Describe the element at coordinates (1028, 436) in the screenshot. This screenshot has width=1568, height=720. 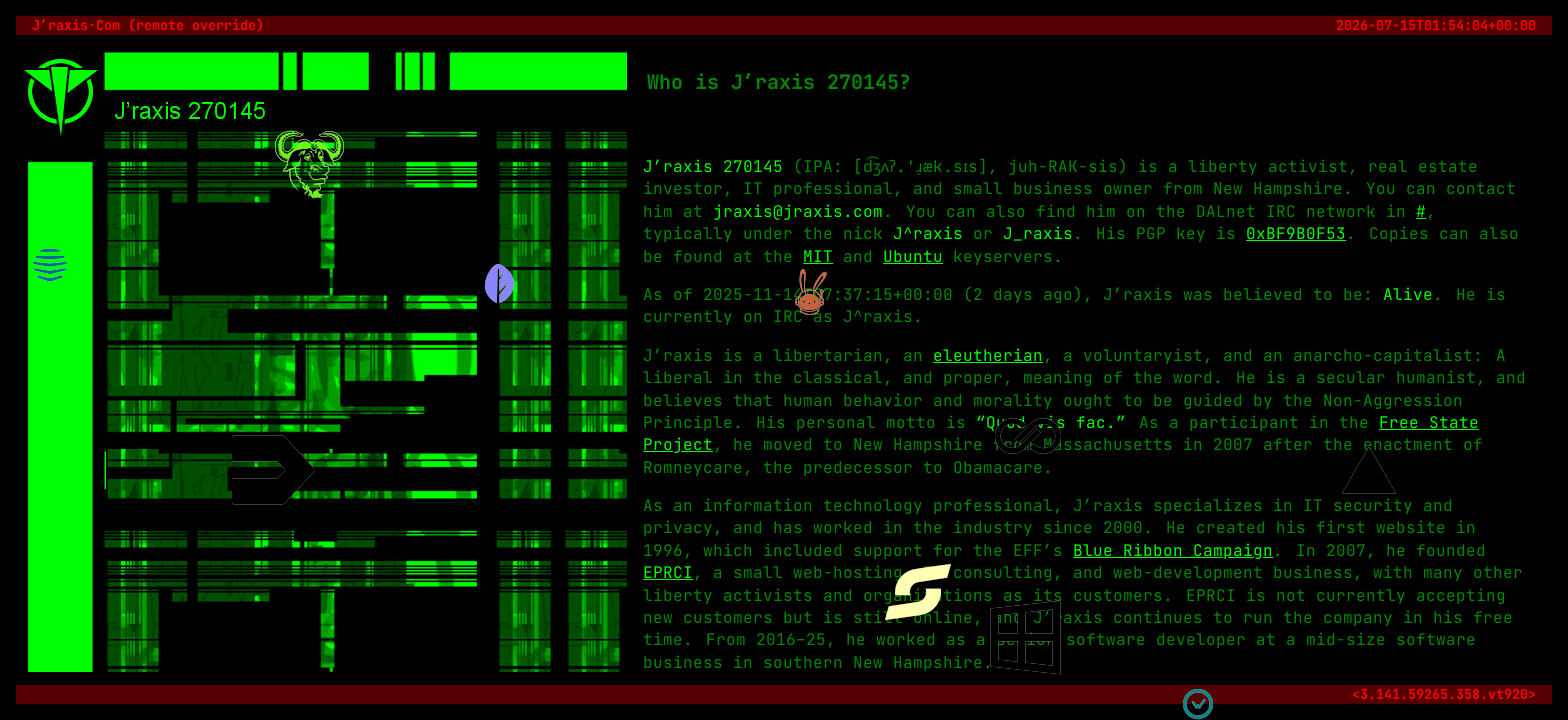
I see `crayon brand logo` at that location.